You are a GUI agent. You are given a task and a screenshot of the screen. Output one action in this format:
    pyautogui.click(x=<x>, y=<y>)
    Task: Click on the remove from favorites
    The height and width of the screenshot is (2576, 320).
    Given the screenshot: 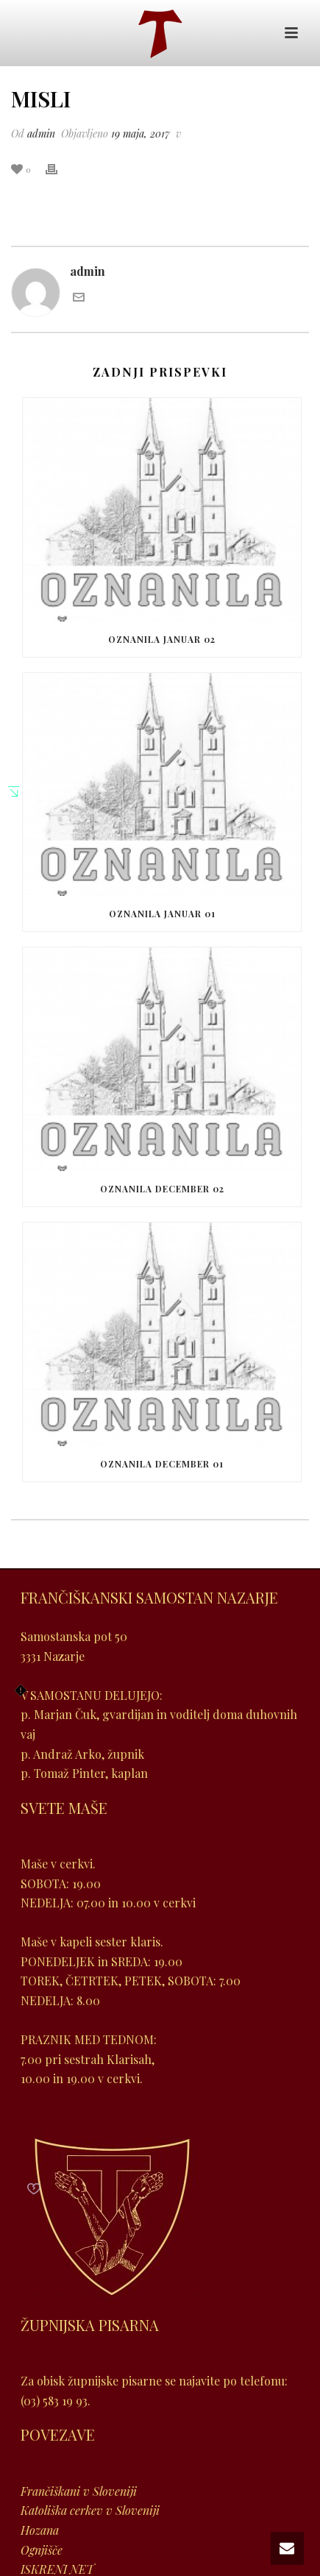 What is the action you would take?
    pyautogui.click(x=34, y=2188)
    